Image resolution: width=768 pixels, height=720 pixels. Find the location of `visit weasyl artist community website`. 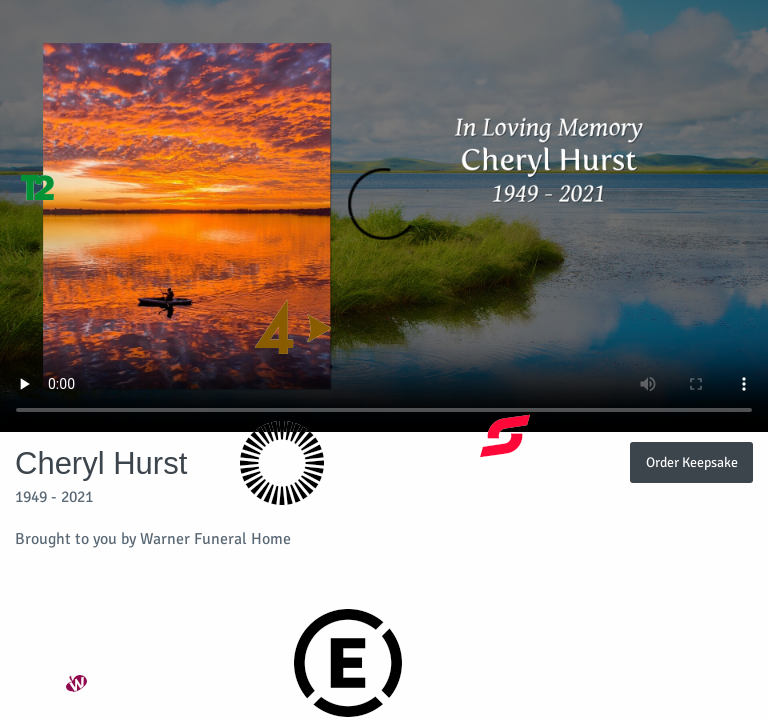

visit weasyl artist community website is located at coordinates (76, 683).